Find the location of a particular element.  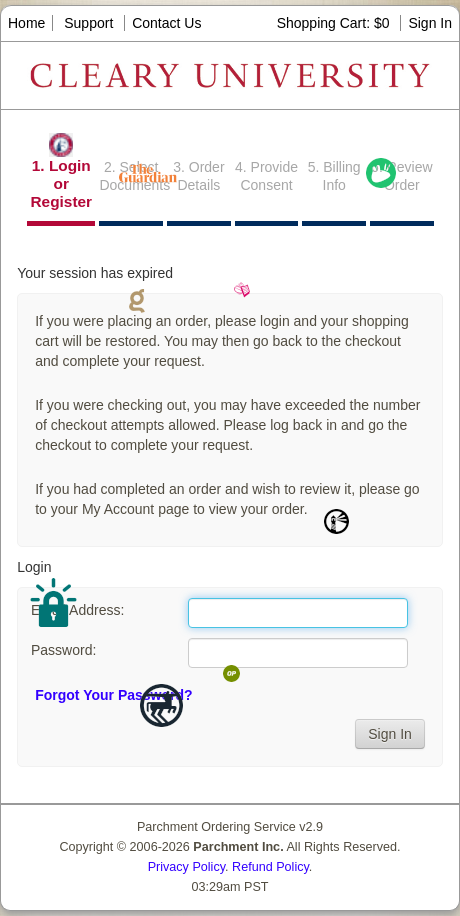

taxbuzz company logo is located at coordinates (242, 290).